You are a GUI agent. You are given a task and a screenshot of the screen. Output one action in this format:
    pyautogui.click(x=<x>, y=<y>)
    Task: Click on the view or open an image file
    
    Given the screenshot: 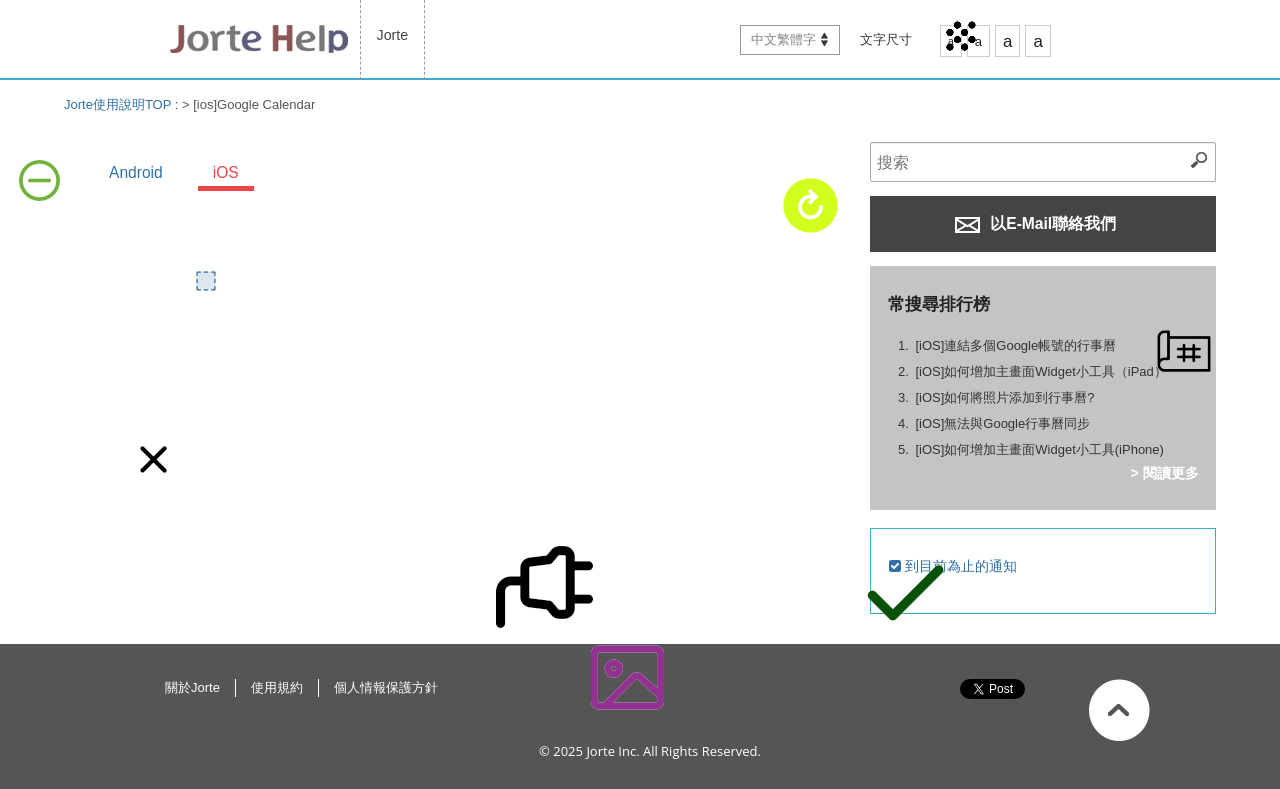 What is the action you would take?
    pyautogui.click(x=627, y=677)
    